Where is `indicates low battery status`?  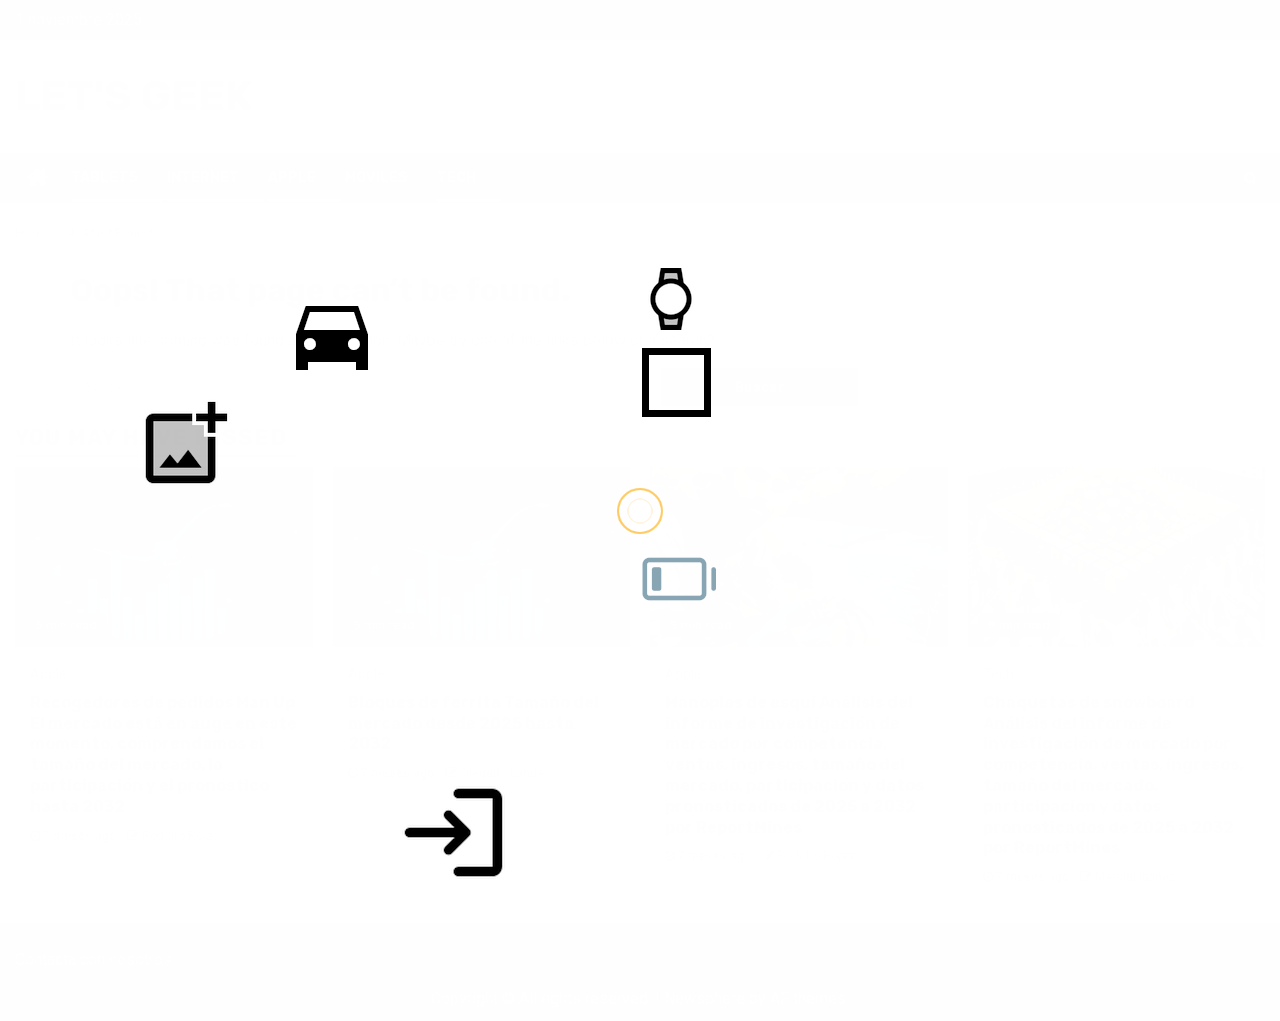 indicates low battery status is located at coordinates (678, 579).